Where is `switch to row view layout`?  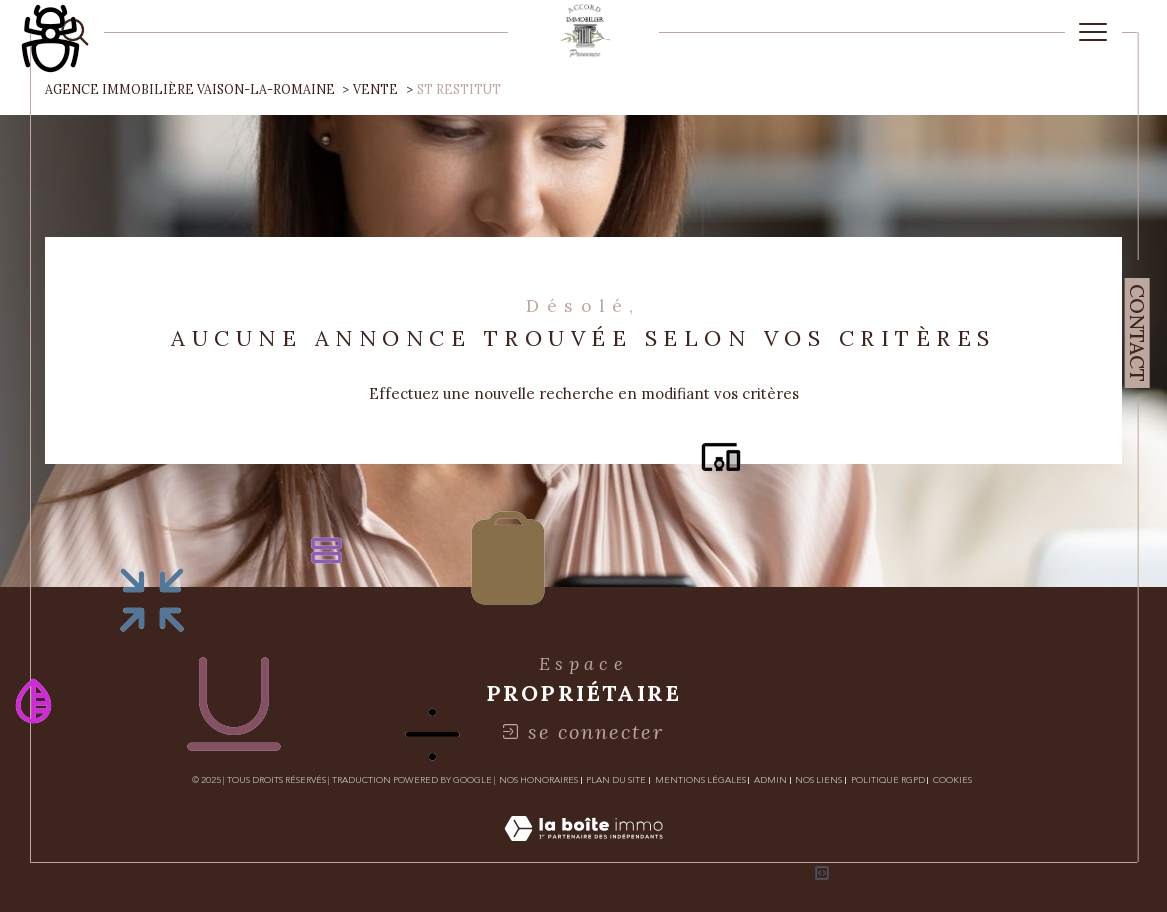
switch to row view layout is located at coordinates (326, 550).